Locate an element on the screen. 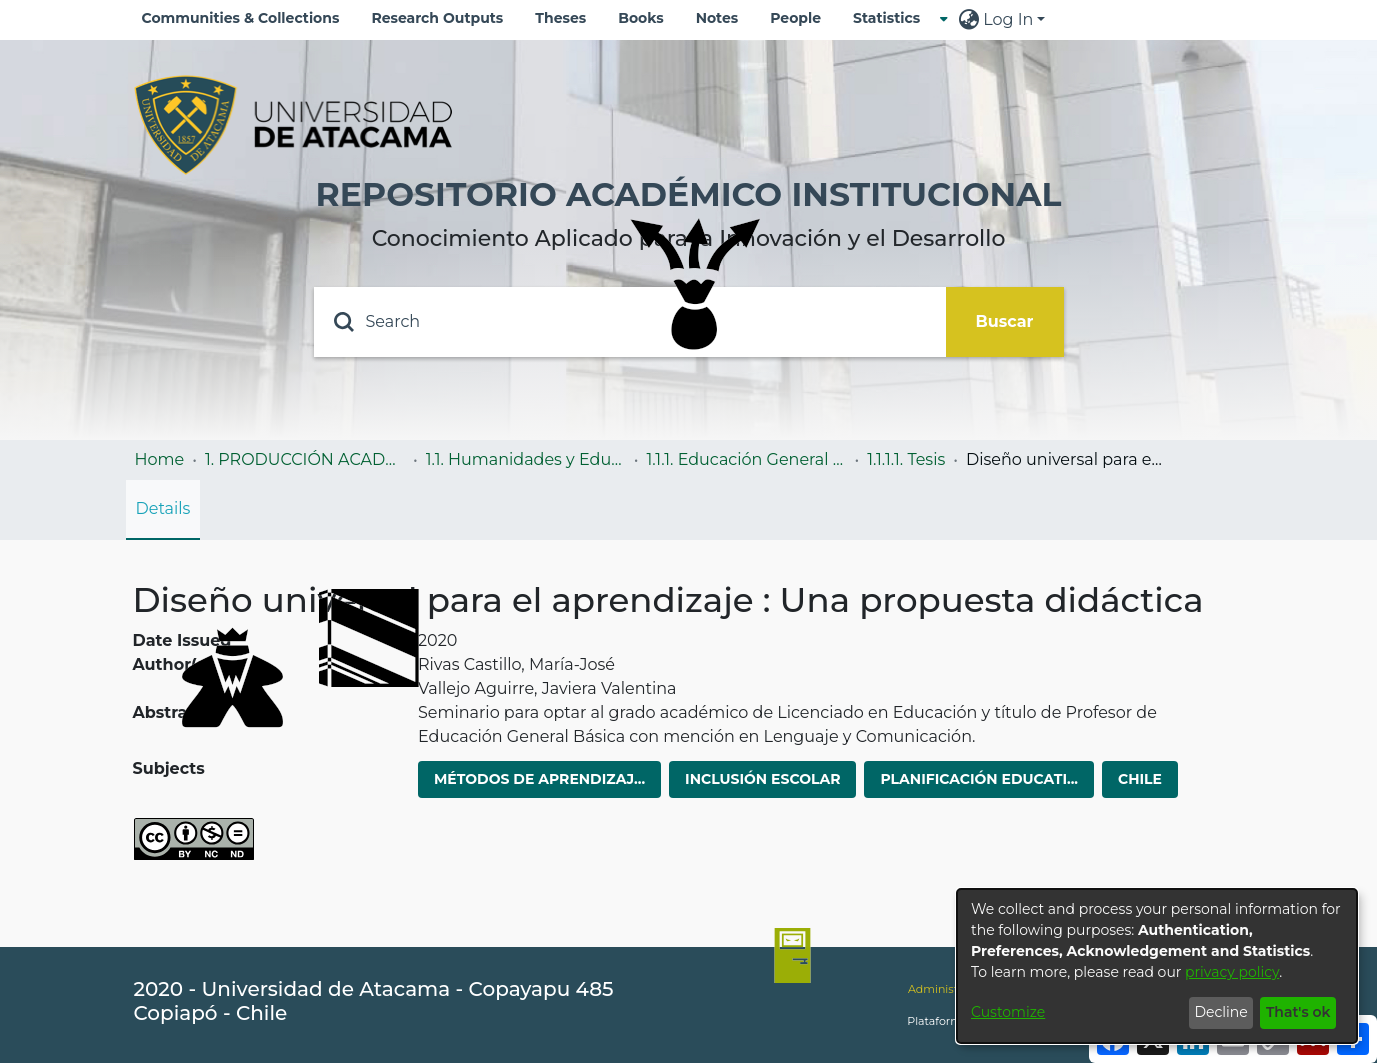  select the king piece in a board game is located at coordinates (232, 680).